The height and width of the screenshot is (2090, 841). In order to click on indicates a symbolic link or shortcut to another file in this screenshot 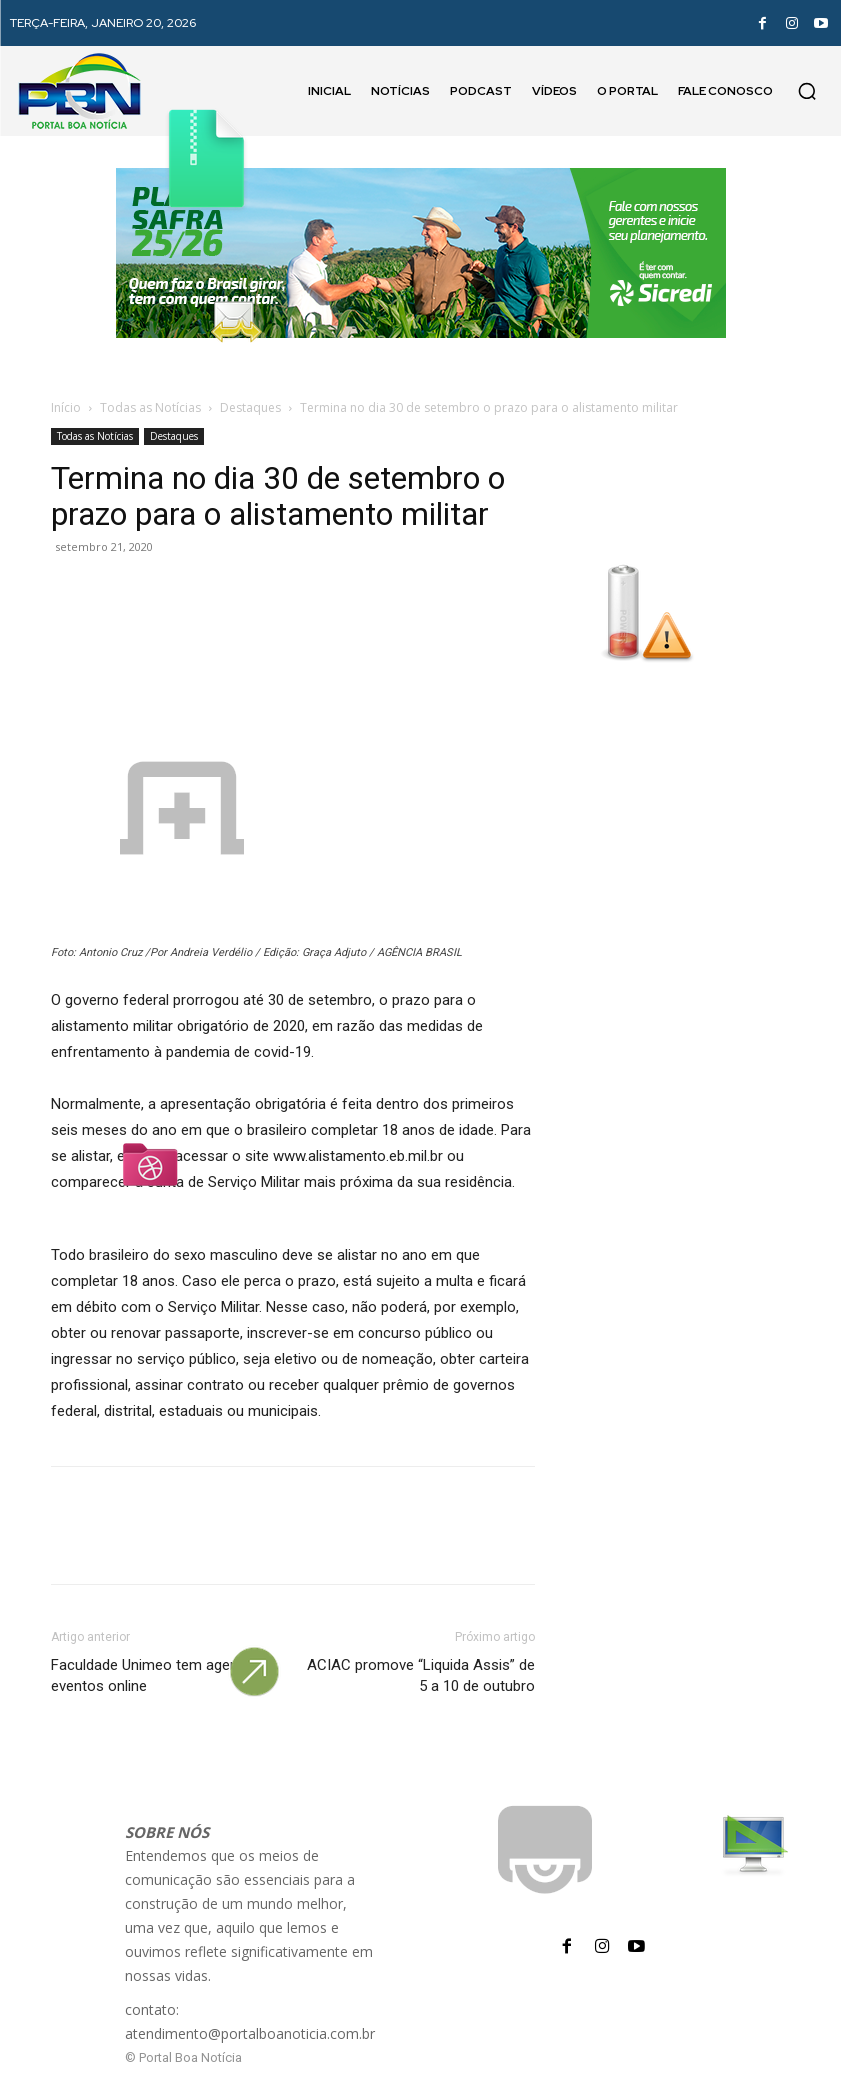, I will do `click(254, 1671)`.